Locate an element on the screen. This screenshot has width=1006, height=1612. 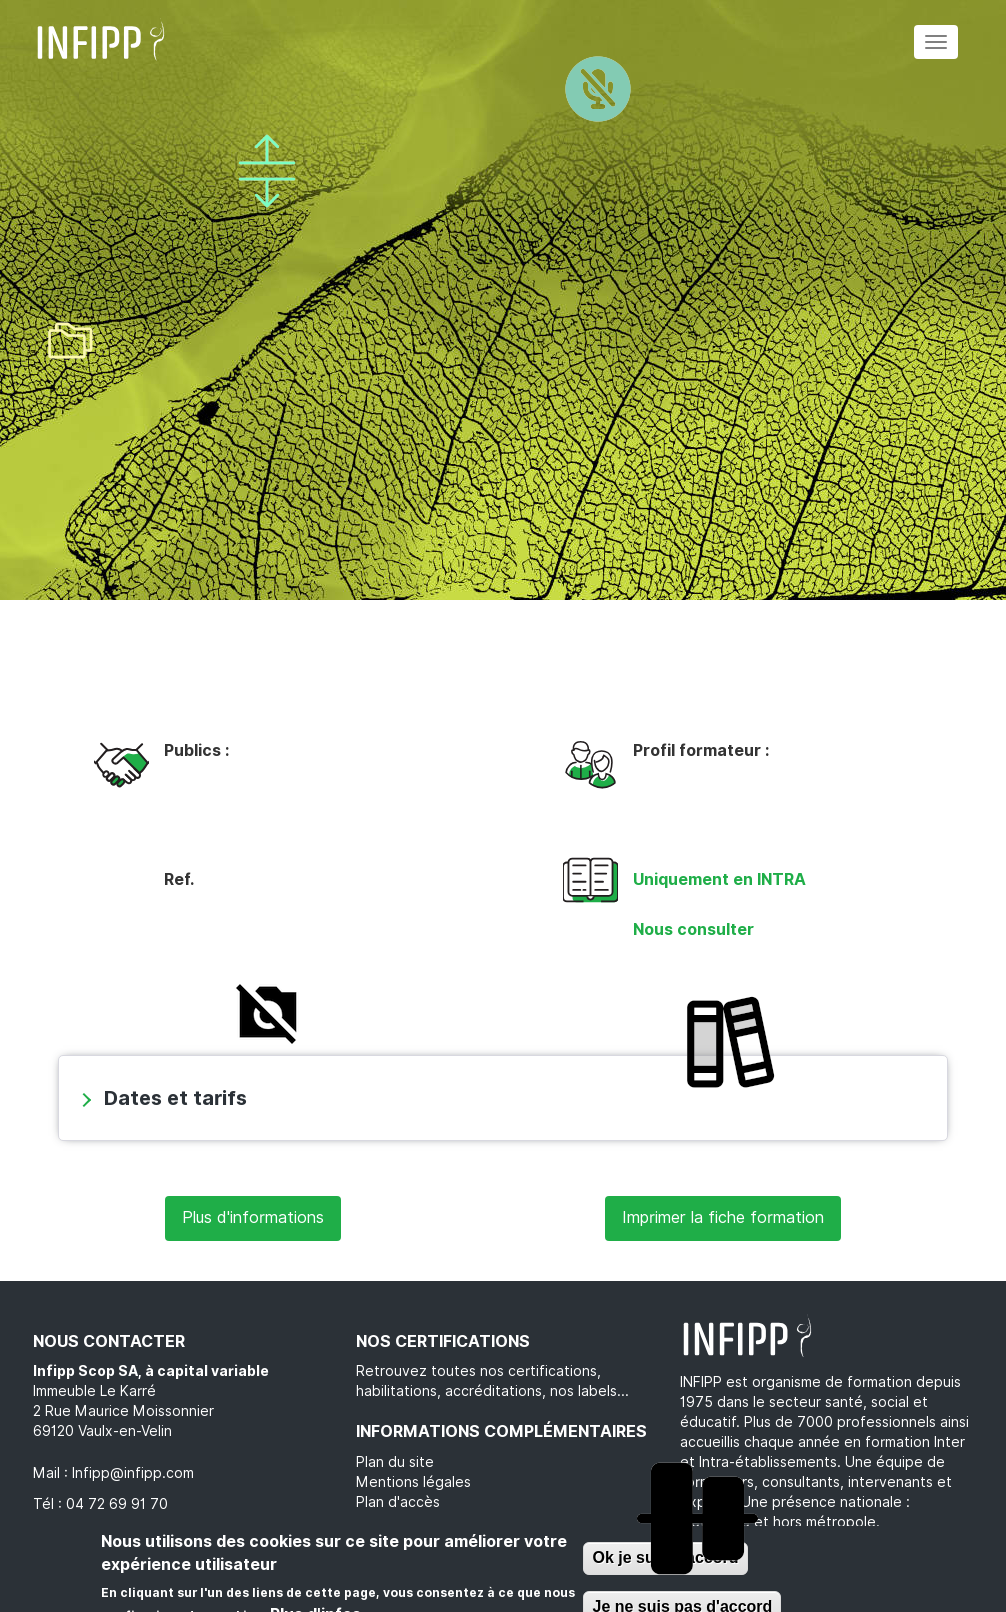
browse all folders is located at coordinates (69, 340).